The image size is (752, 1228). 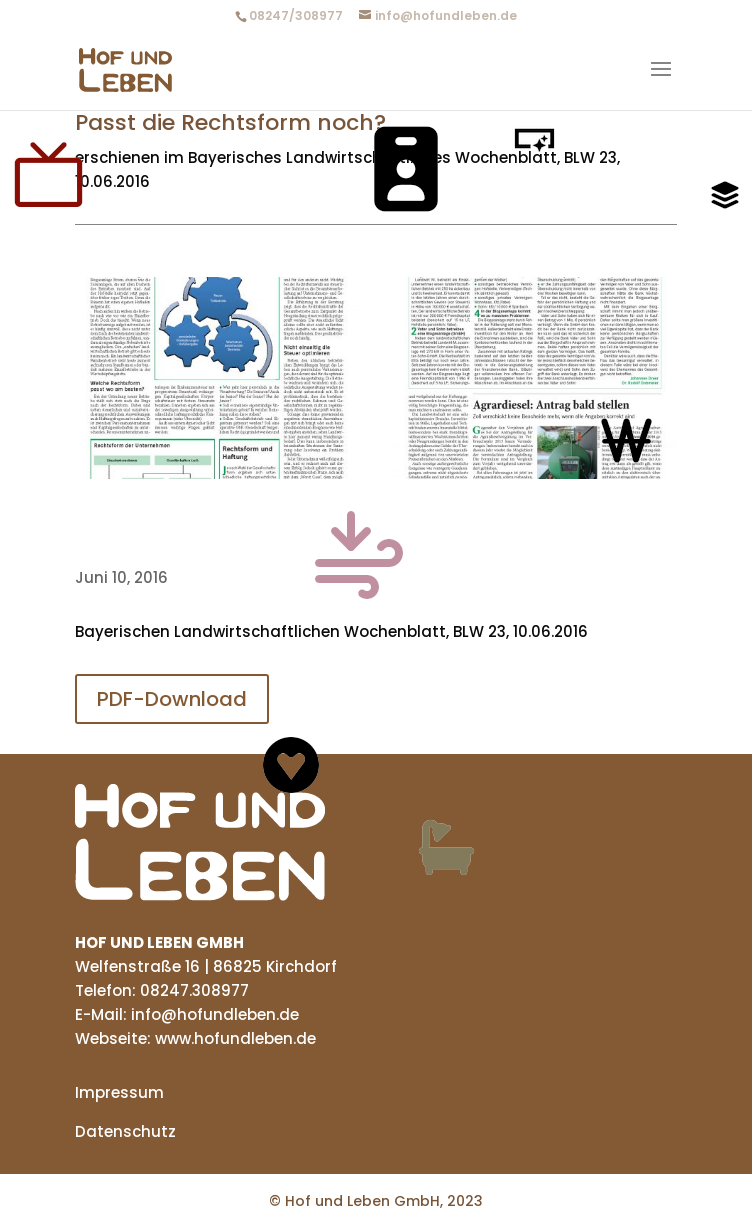 I want to click on view user identification or profile badge, so click(x=406, y=169).